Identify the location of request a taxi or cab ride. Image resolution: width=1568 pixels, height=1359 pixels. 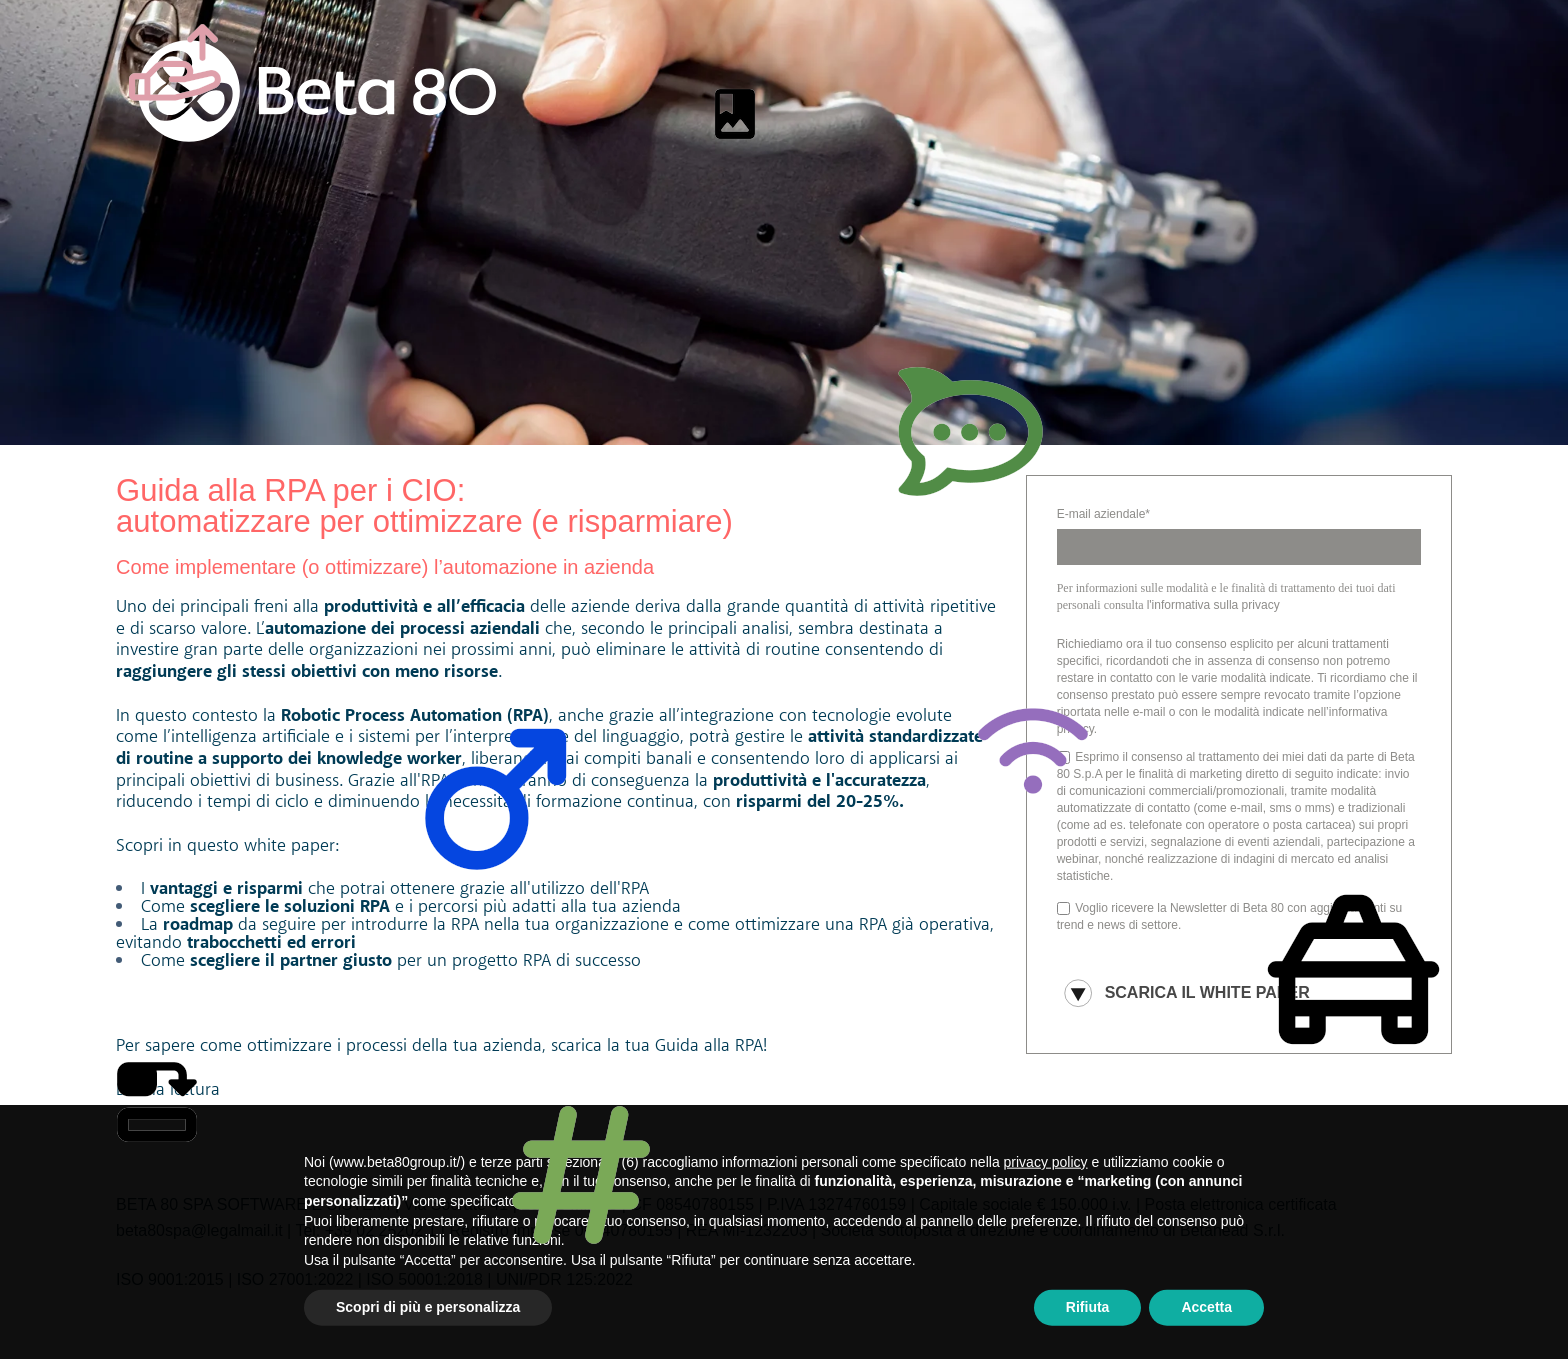
(1353, 980).